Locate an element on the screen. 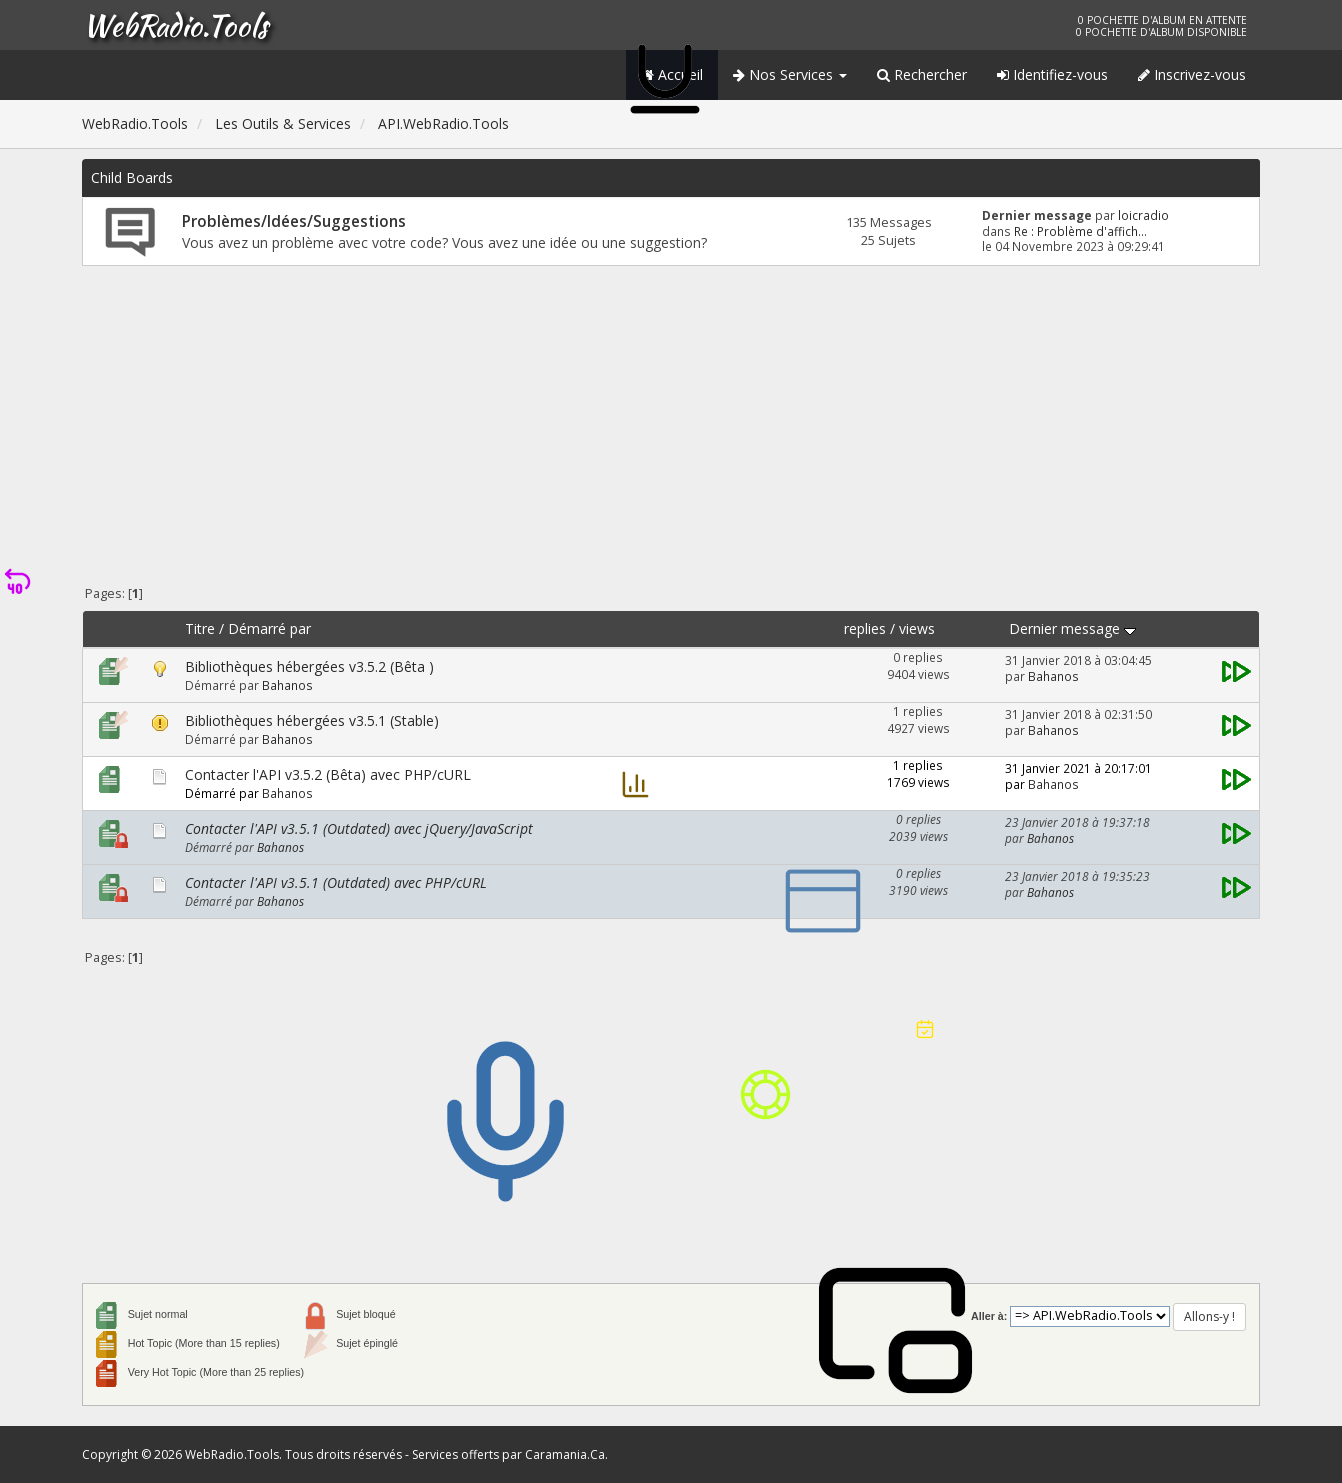  view analytics or statistics is located at coordinates (635, 784).